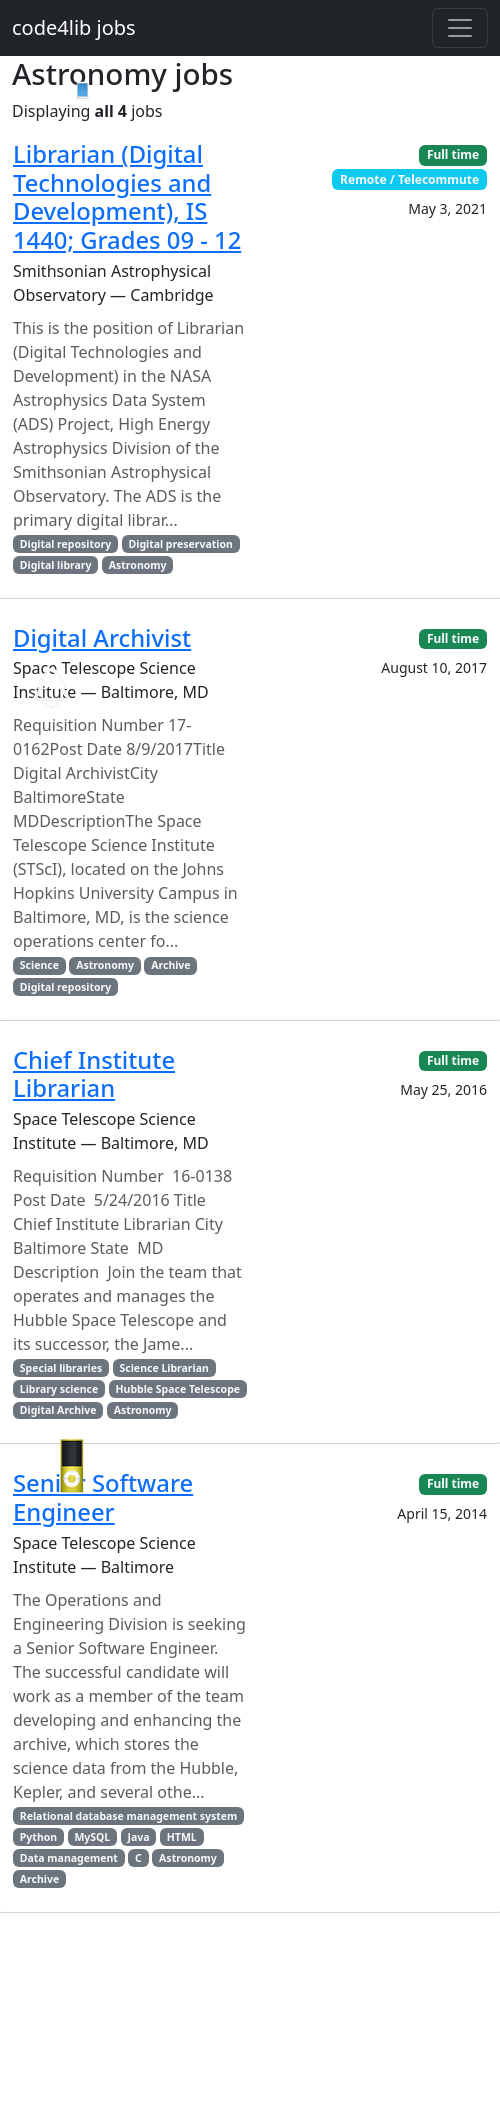 This screenshot has height=2127, width=500. I want to click on iPod nano device in yellow, so click(71, 1466).